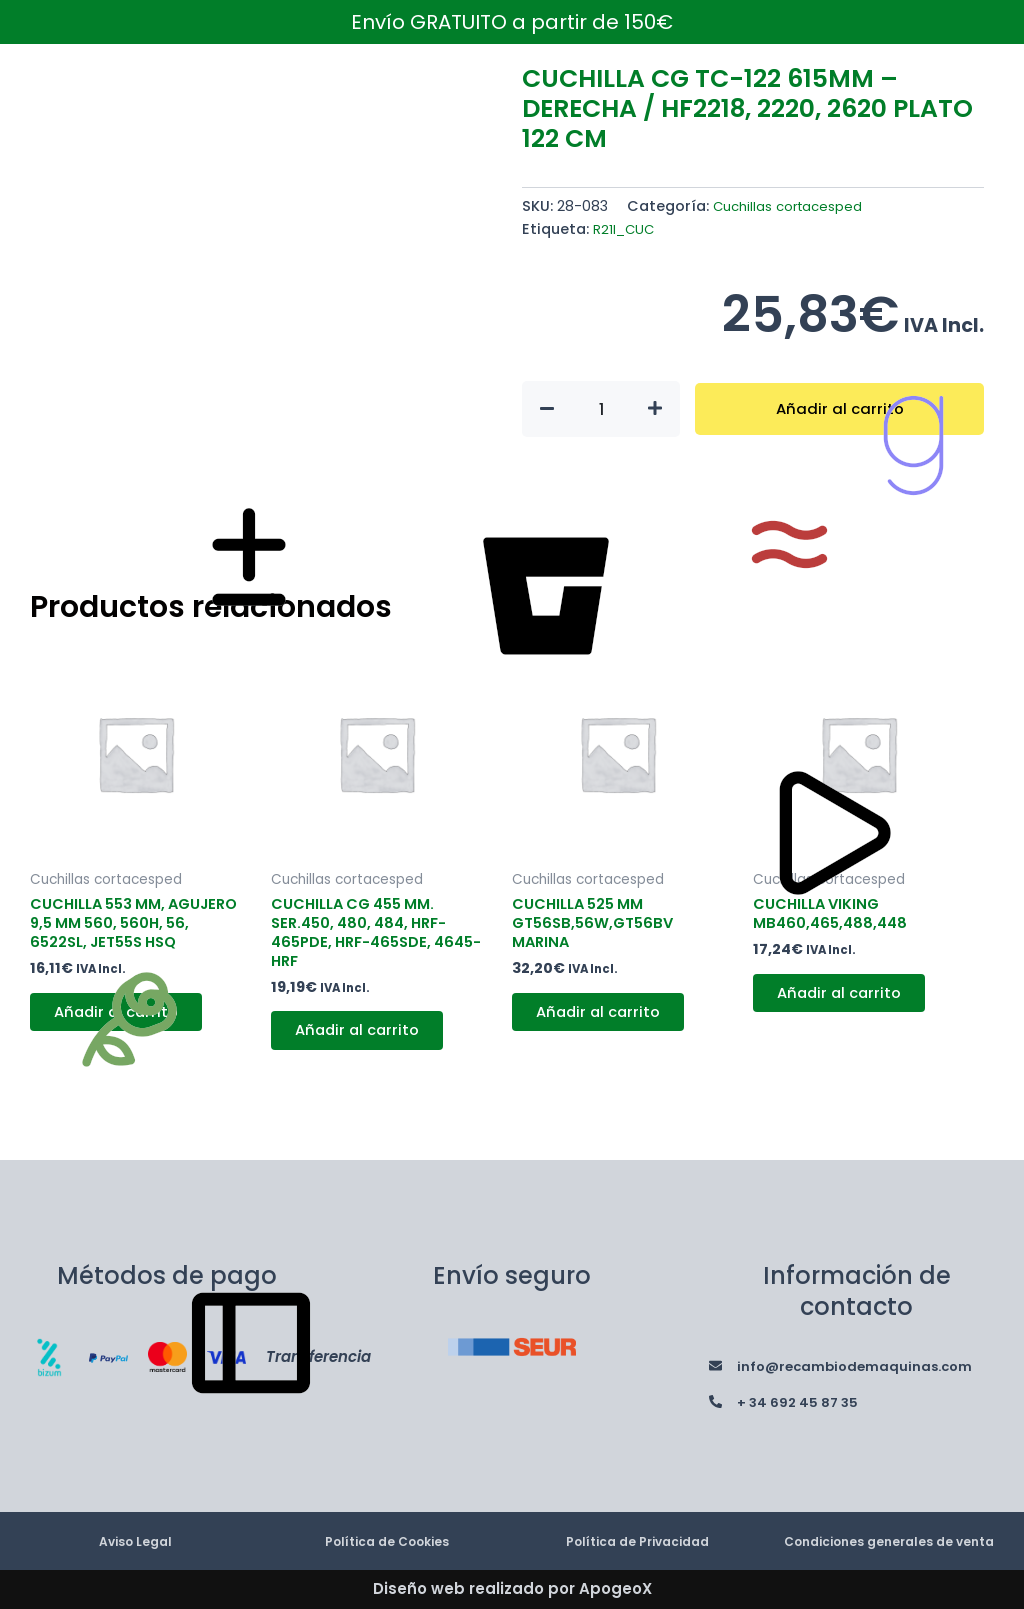  I want to click on open Goodreads app, so click(913, 445).